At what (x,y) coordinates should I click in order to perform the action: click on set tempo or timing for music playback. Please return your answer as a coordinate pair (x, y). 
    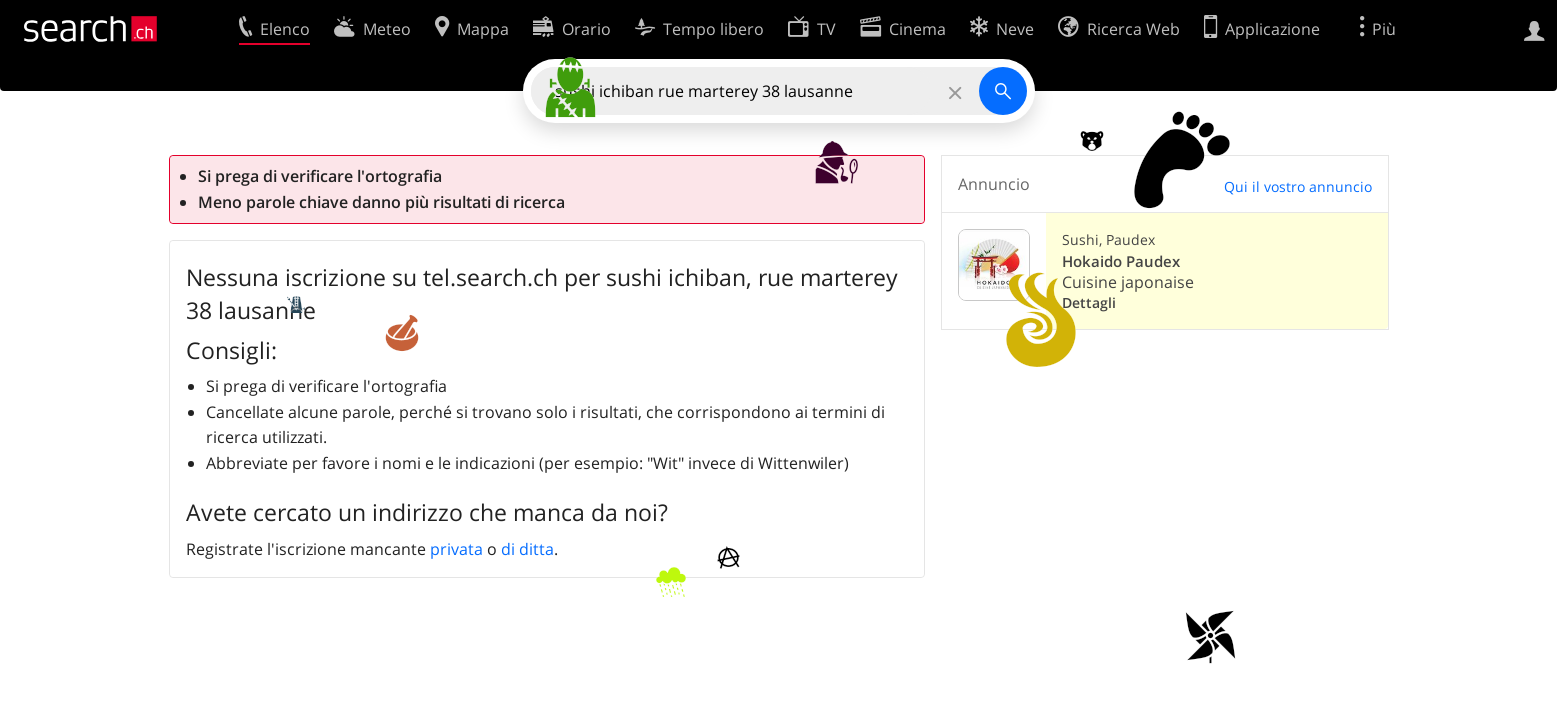
    Looking at the image, I should click on (296, 303).